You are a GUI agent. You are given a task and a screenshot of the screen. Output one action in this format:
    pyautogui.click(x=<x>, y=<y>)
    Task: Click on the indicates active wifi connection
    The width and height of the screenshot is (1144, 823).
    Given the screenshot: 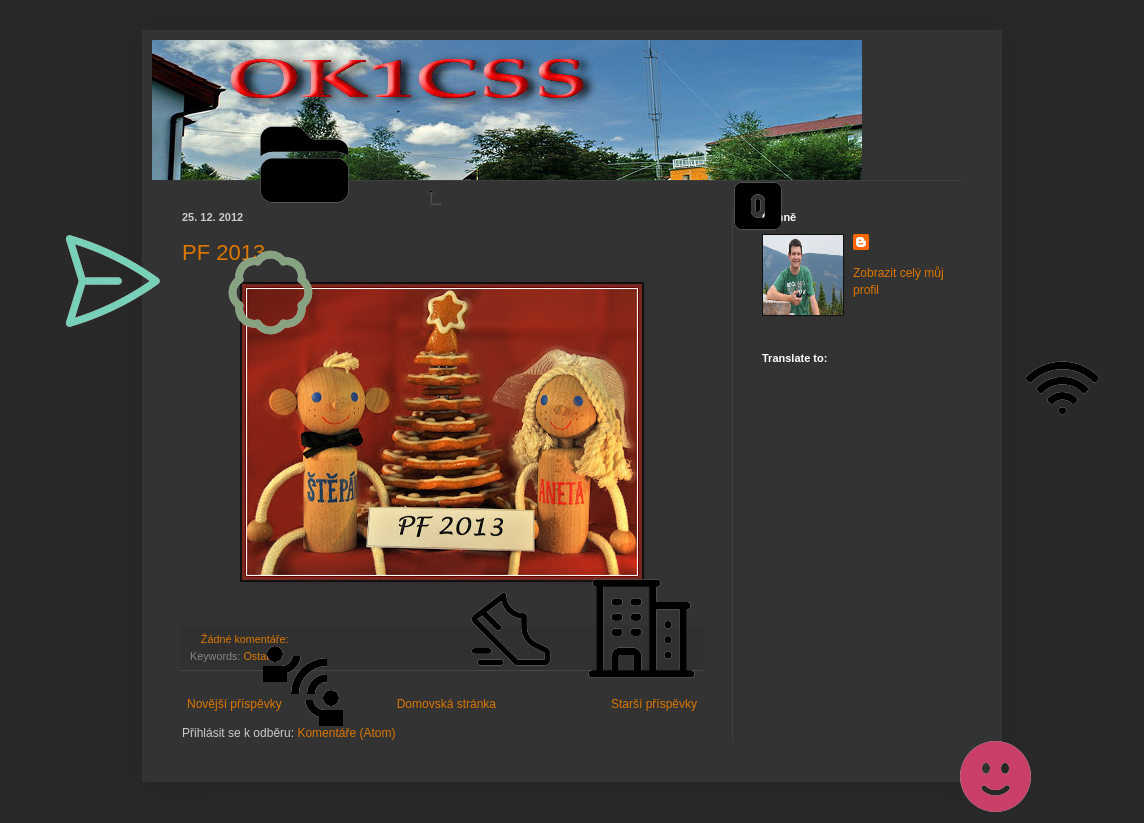 What is the action you would take?
    pyautogui.click(x=1062, y=389)
    